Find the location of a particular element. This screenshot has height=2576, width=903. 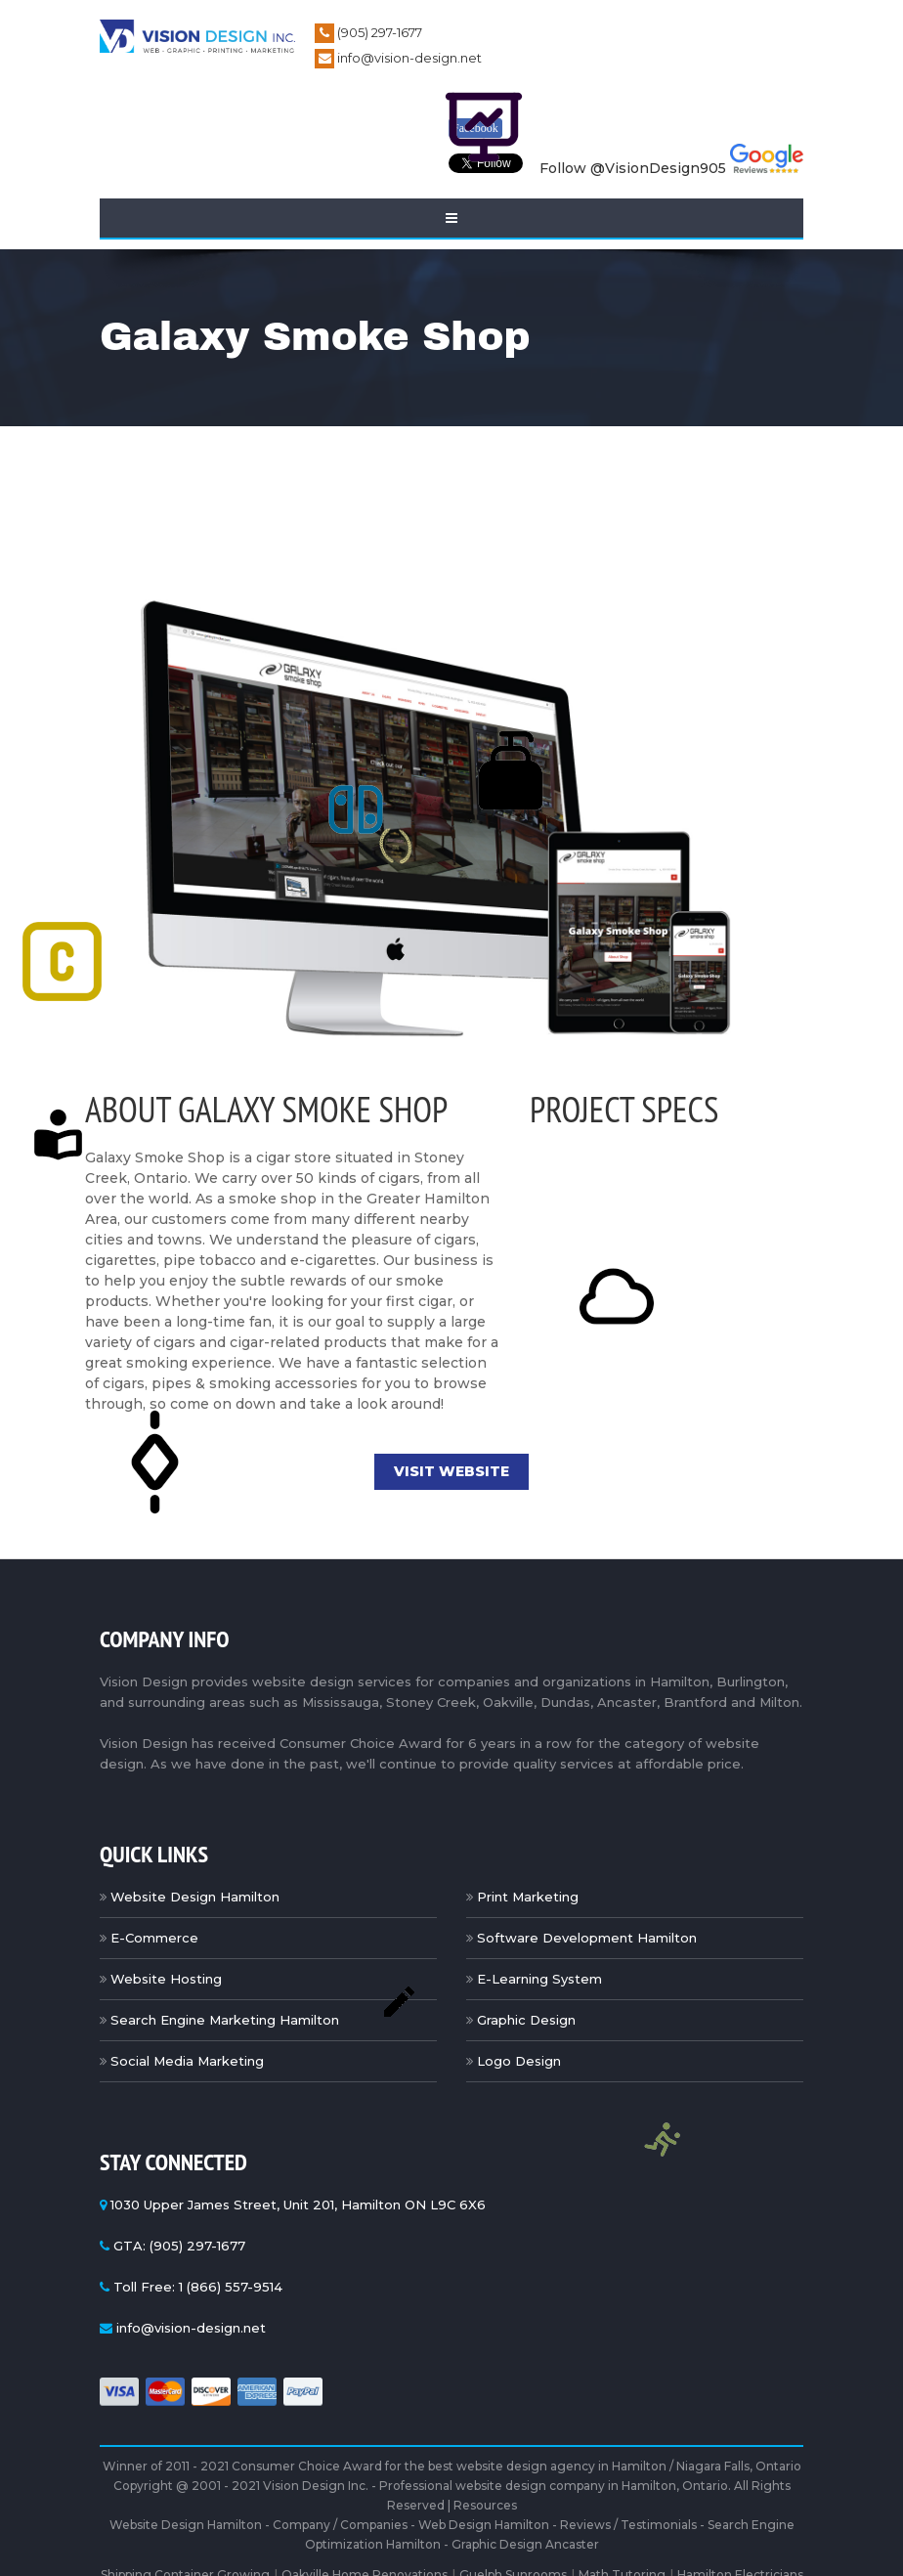

edit this item is located at coordinates (399, 2001).